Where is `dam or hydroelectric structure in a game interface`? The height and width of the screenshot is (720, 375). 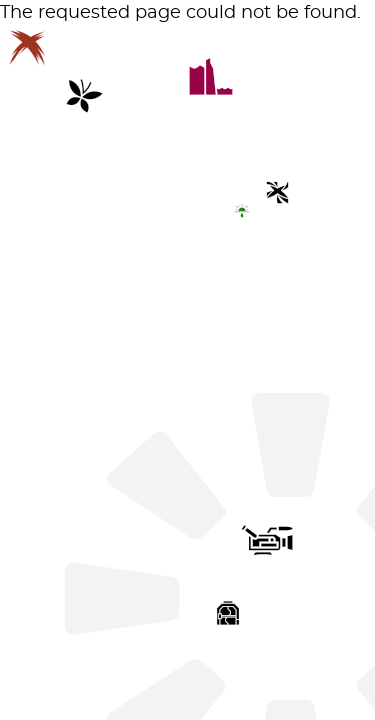 dam or hydroelectric structure in a game interface is located at coordinates (211, 74).